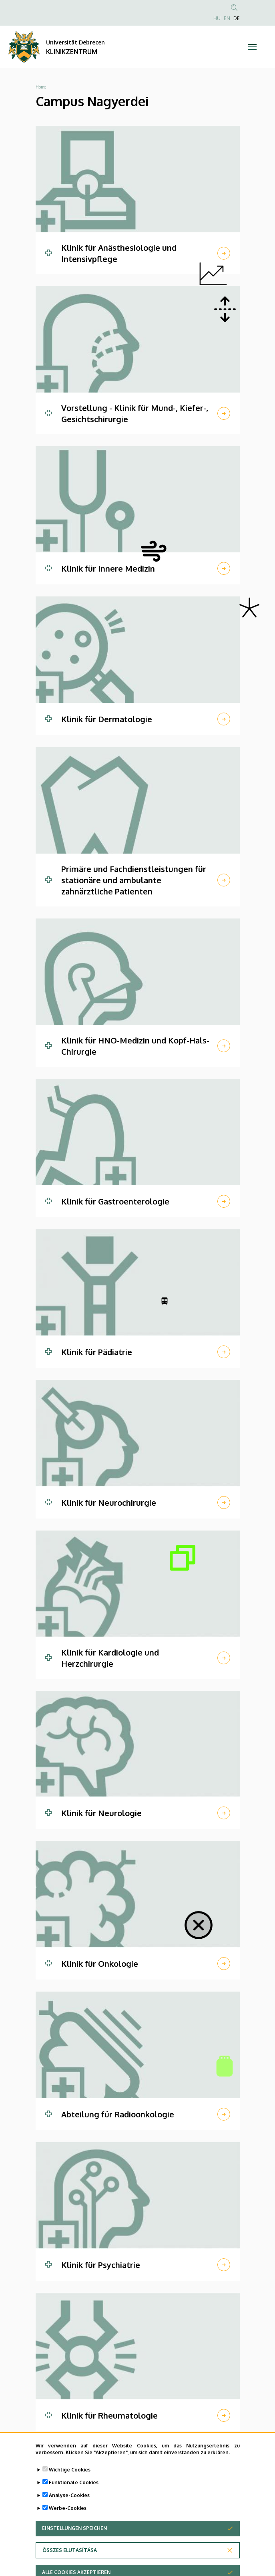 The image size is (275, 2576). I want to click on store or save items in a container, so click(225, 2066).